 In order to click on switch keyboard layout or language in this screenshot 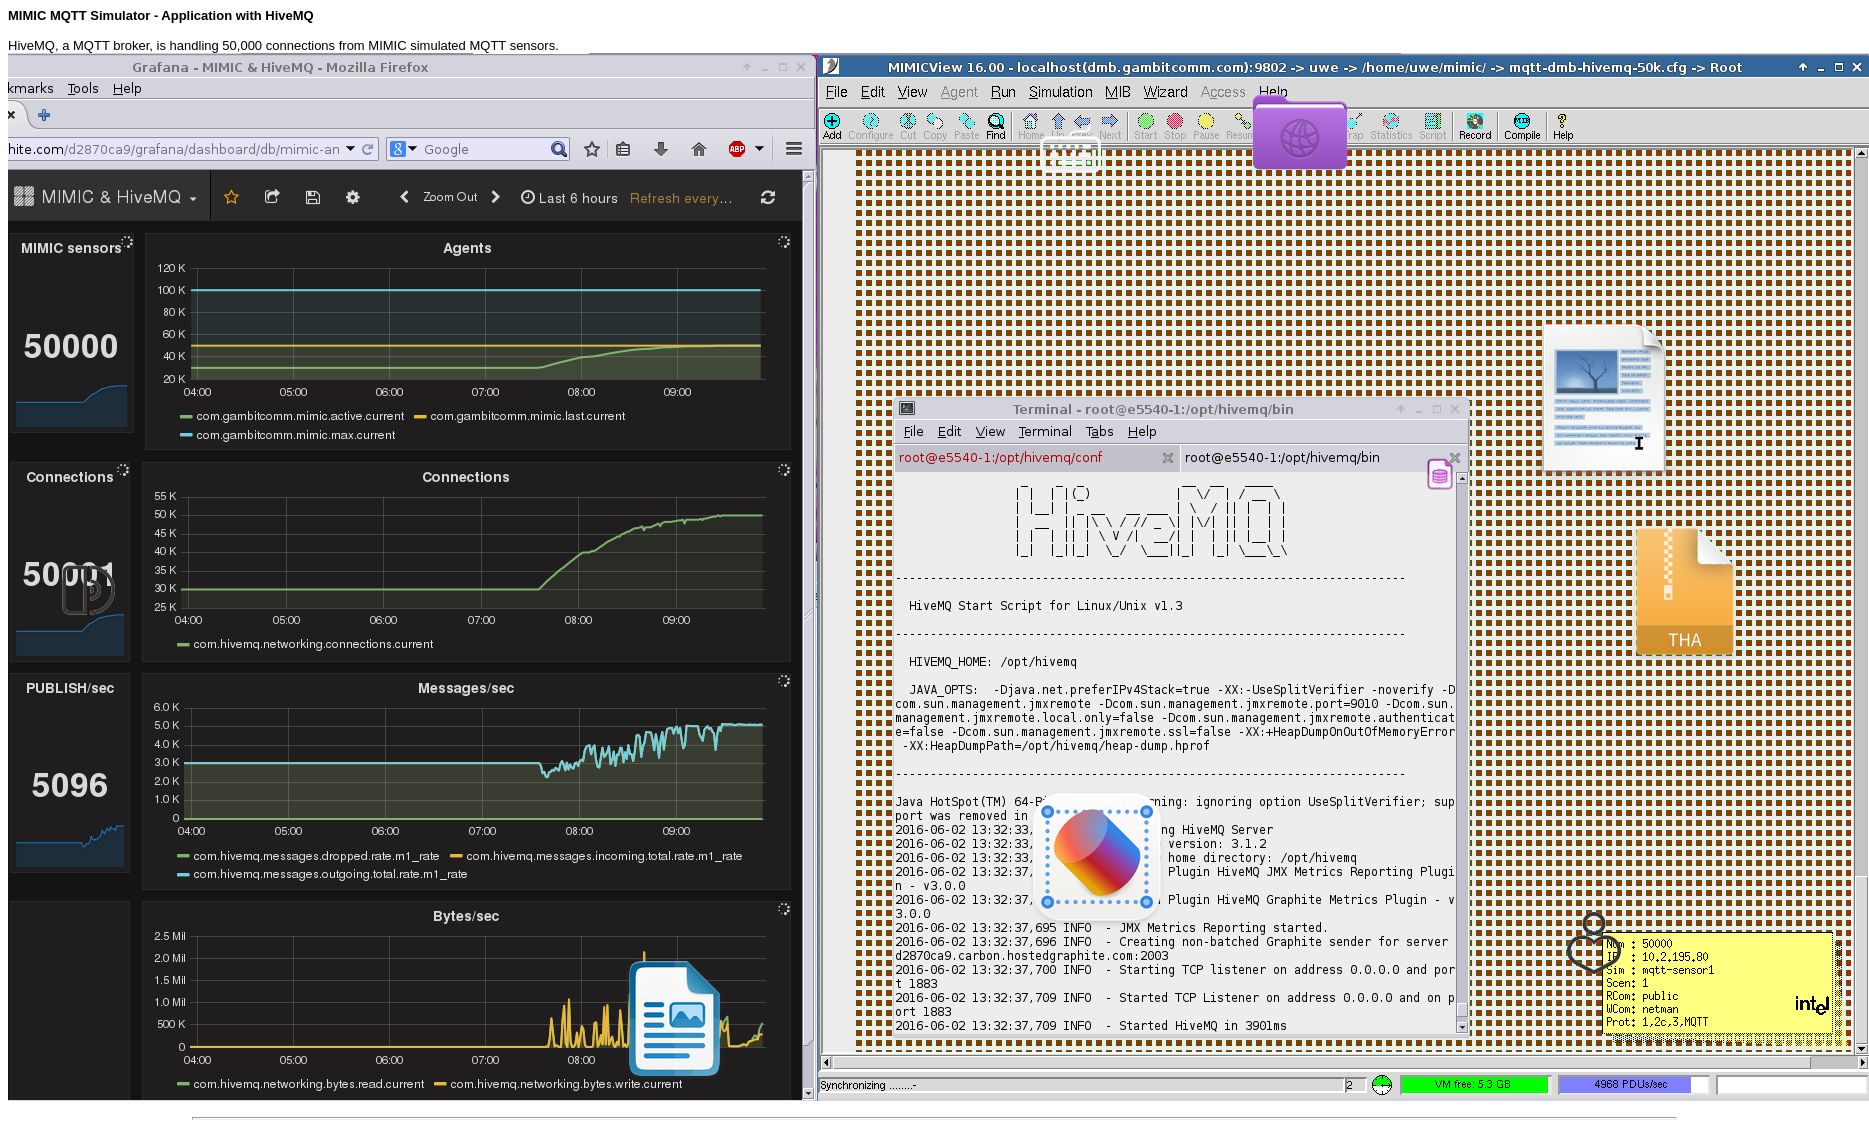, I will do `click(1070, 148)`.